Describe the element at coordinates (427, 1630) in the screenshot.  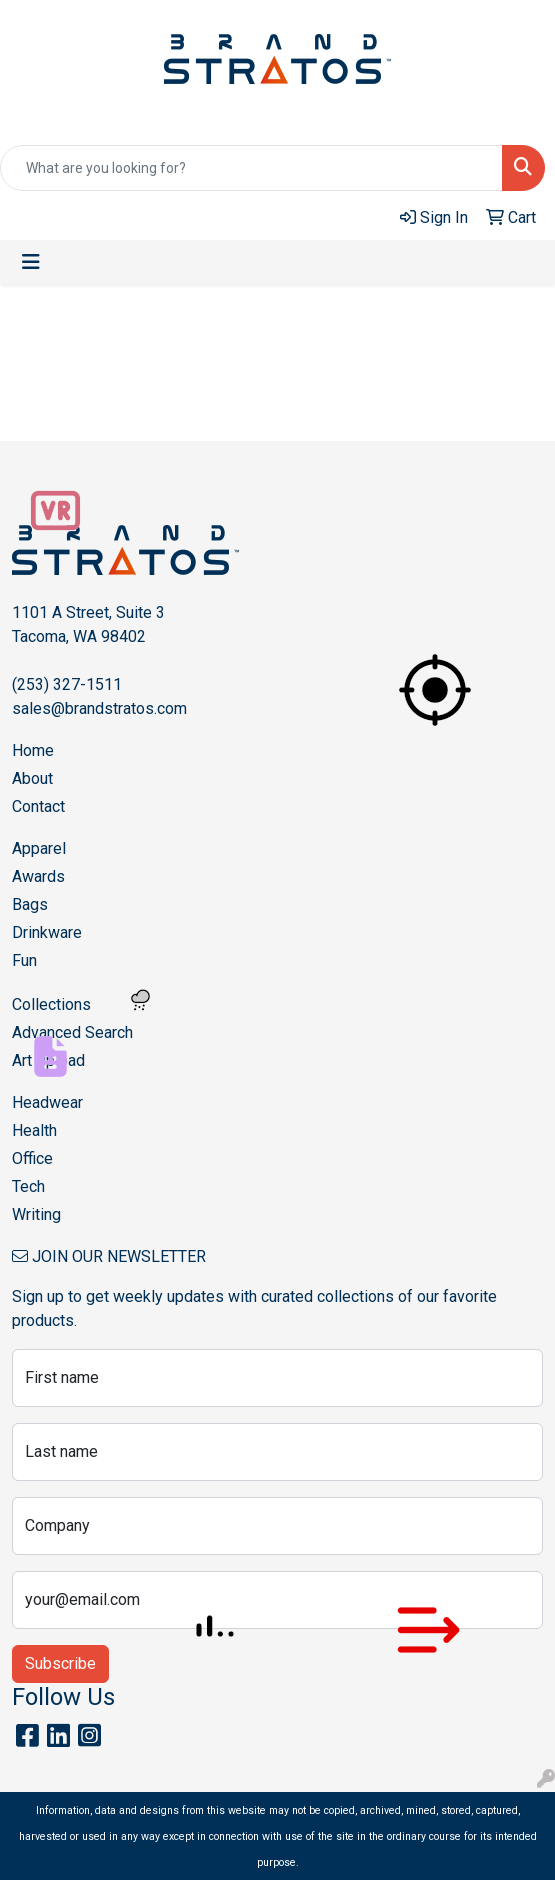
I see `disable text wrapping in editor` at that location.